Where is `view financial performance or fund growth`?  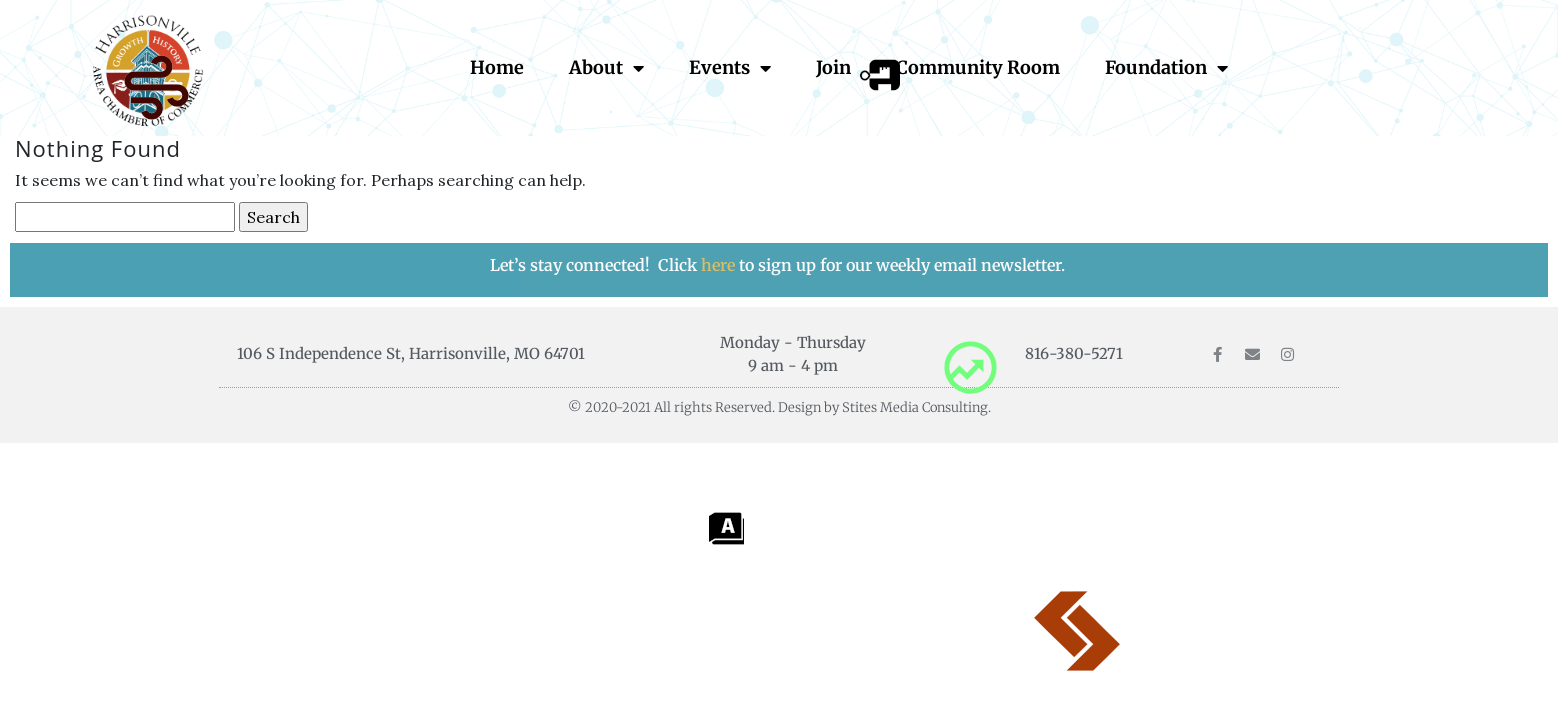 view financial performance or fund growth is located at coordinates (970, 367).